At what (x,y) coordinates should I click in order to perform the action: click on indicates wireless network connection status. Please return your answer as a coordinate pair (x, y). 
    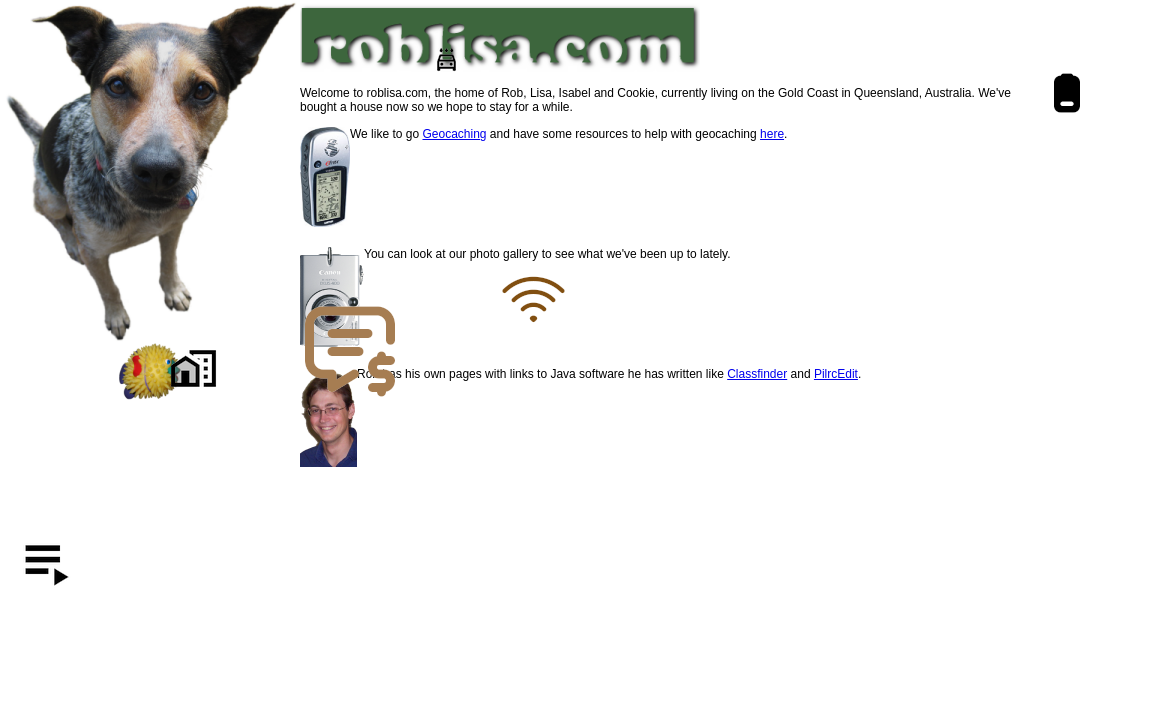
    Looking at the image, I should click on (533, 300).